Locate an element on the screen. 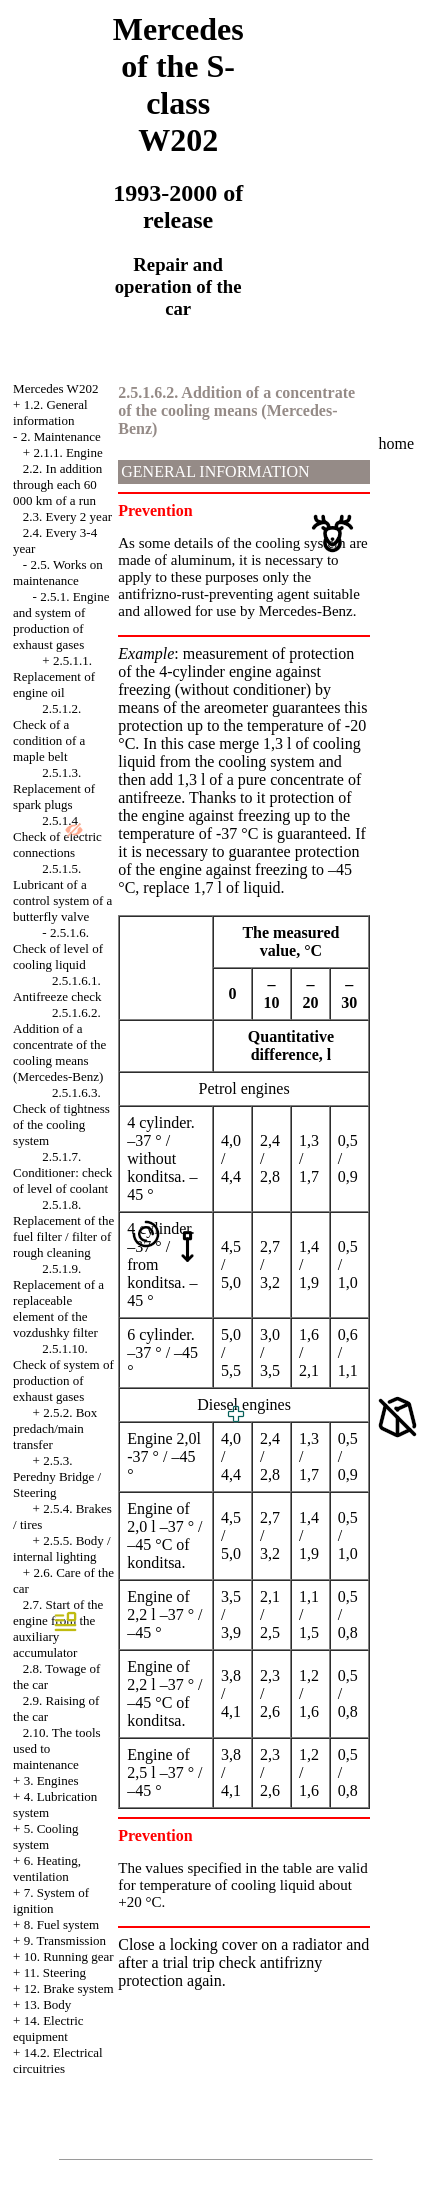  wildlife or nature category is located at coordinates (332, 533).